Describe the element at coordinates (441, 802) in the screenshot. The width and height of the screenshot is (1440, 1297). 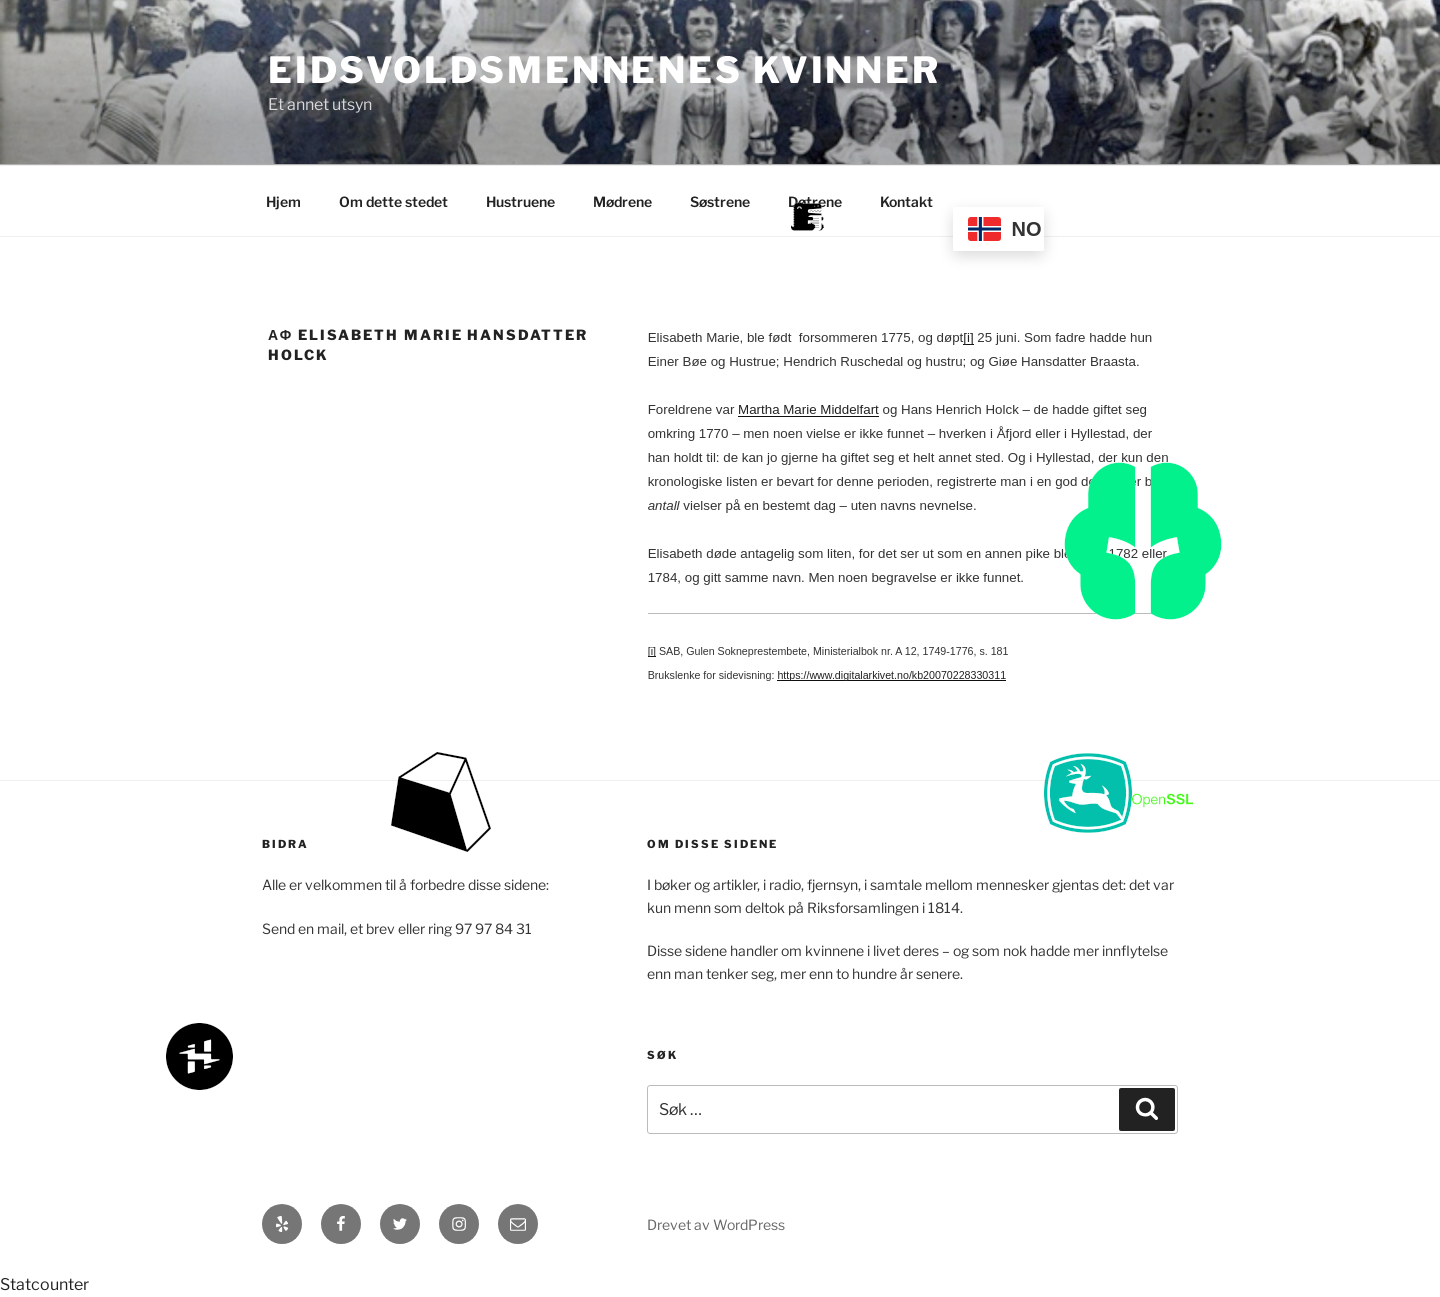
I see `gurobi optimization software logo` at that location.